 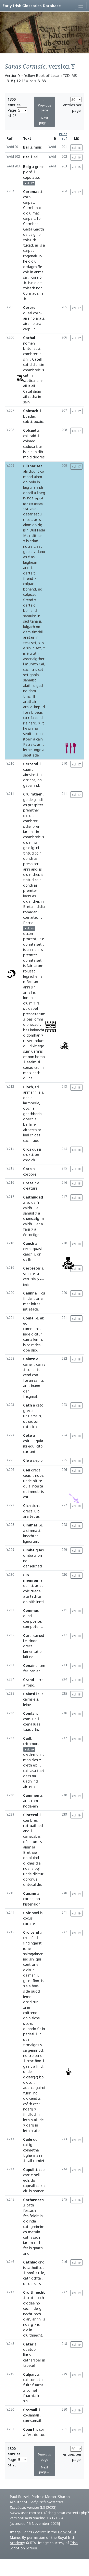 What do you see at coordinates (68, 2072) in the screenshot?
I see `browse clothing or wardrobe items` at bounding box center [68, 2072].